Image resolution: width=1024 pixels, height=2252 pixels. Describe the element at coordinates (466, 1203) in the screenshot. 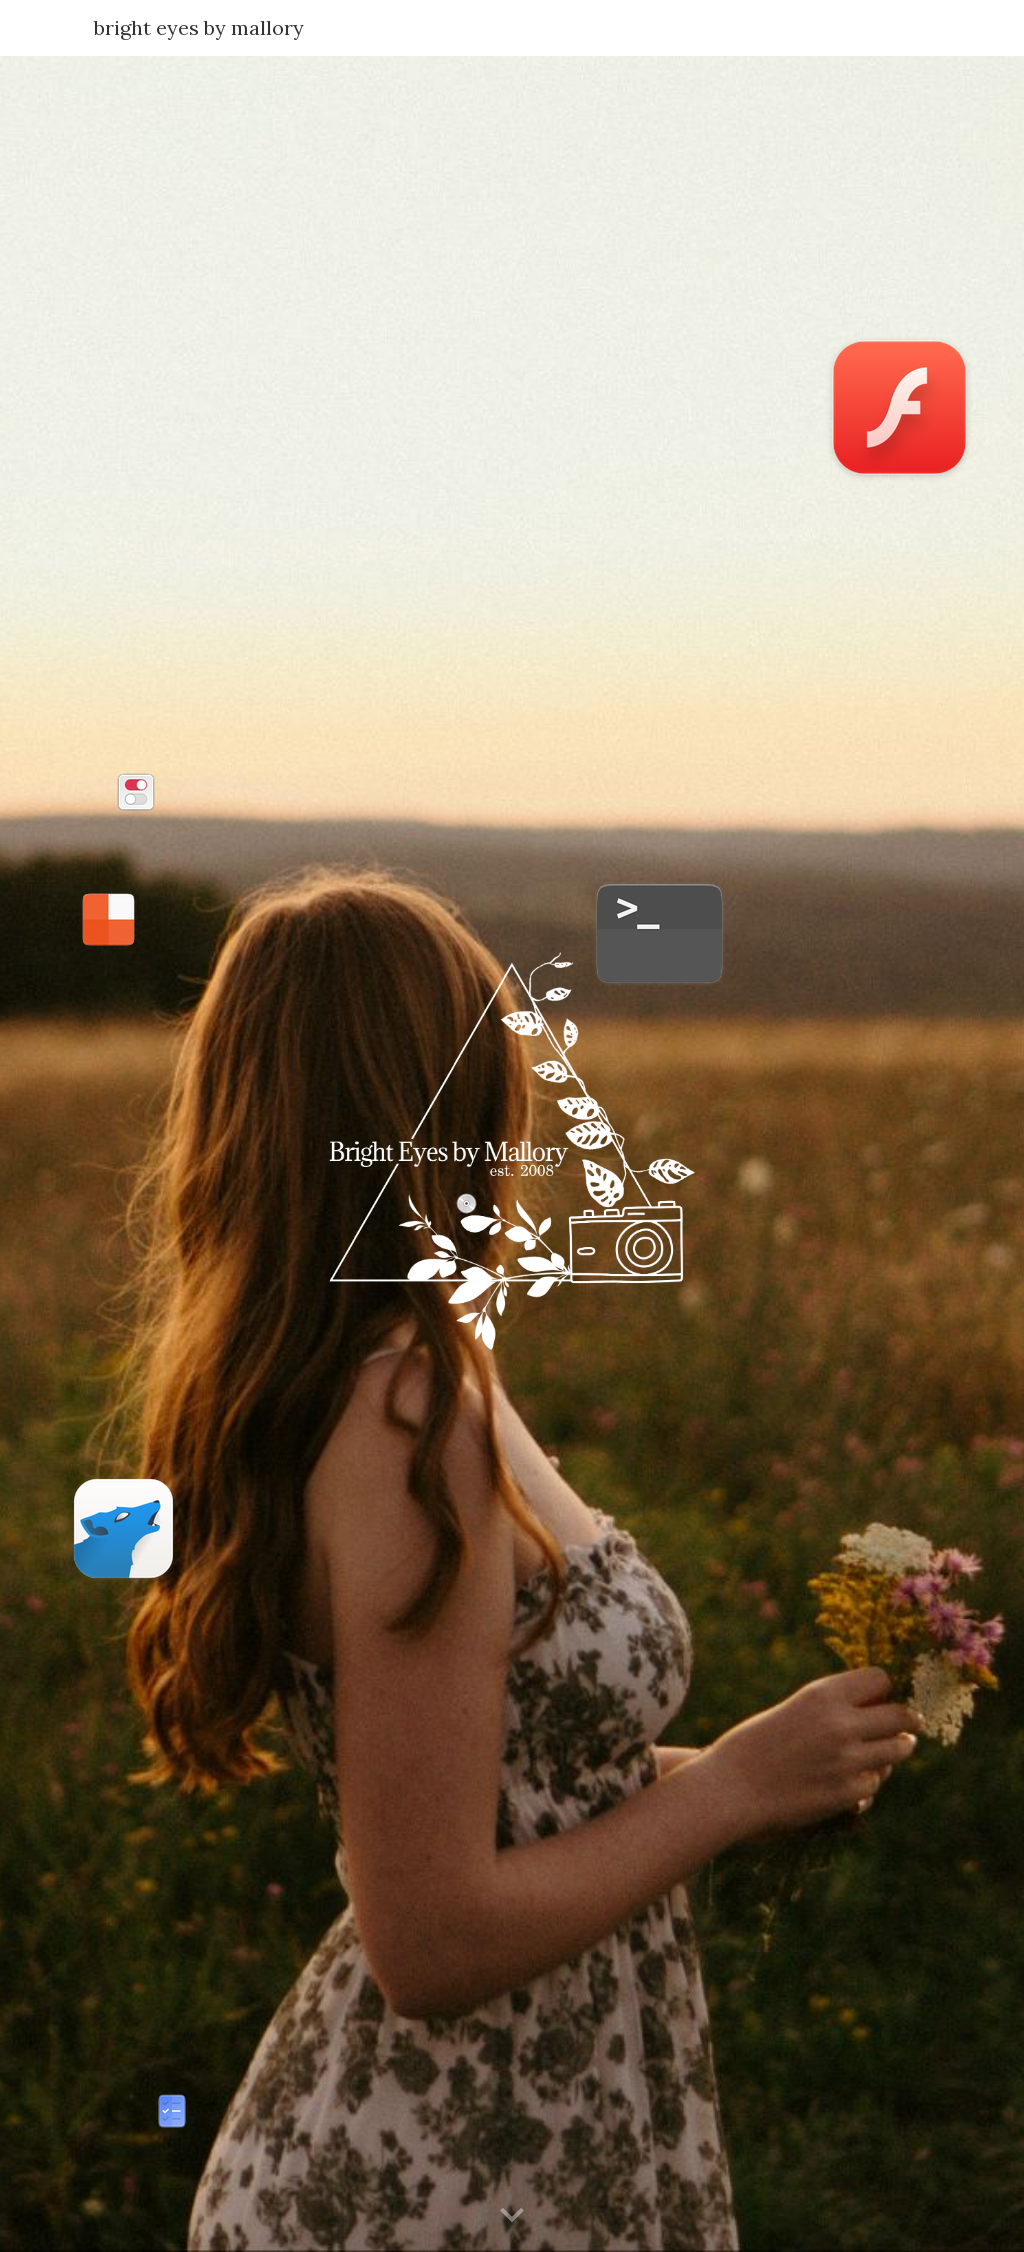

I see `access CD/DVD drive` at that location.